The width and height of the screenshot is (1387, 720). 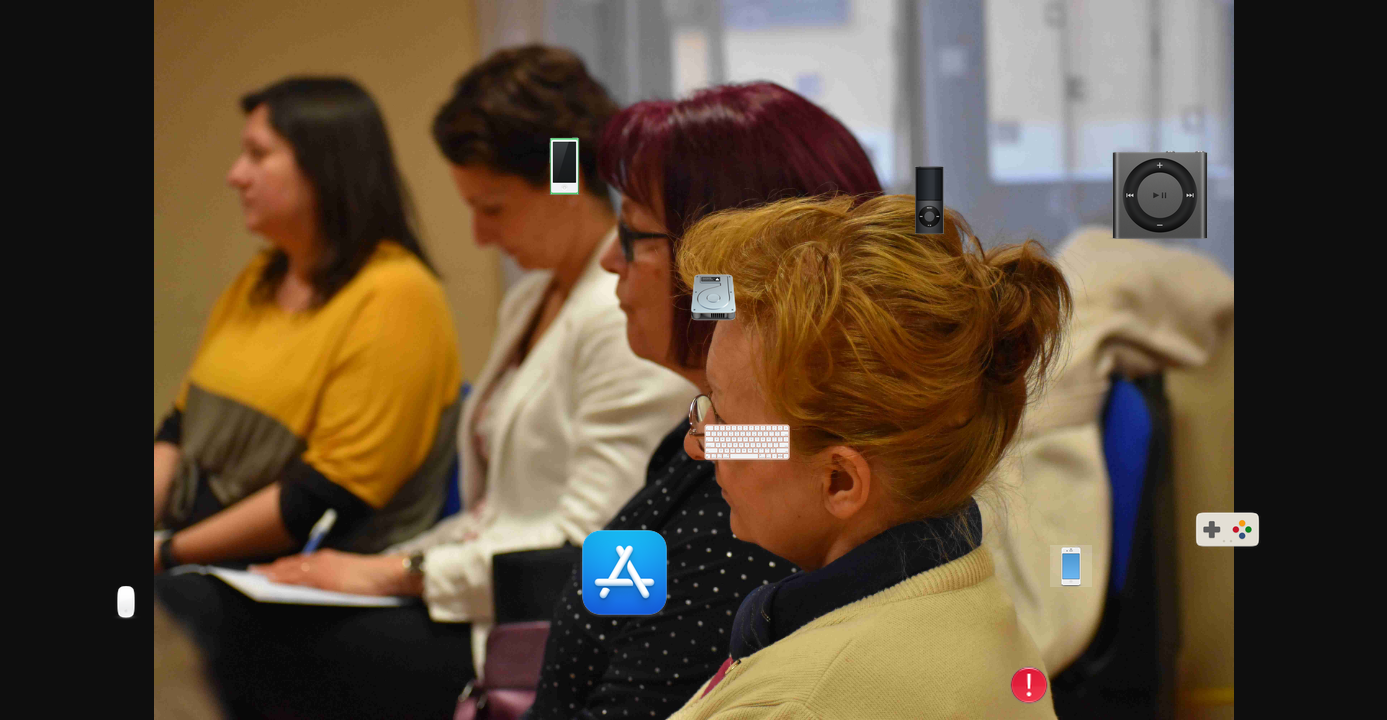 What do you see at coordinates (1160, 195) in the screenshot?
I see `iPod shuffle device in space gray` at bounding box center [1160, 195].